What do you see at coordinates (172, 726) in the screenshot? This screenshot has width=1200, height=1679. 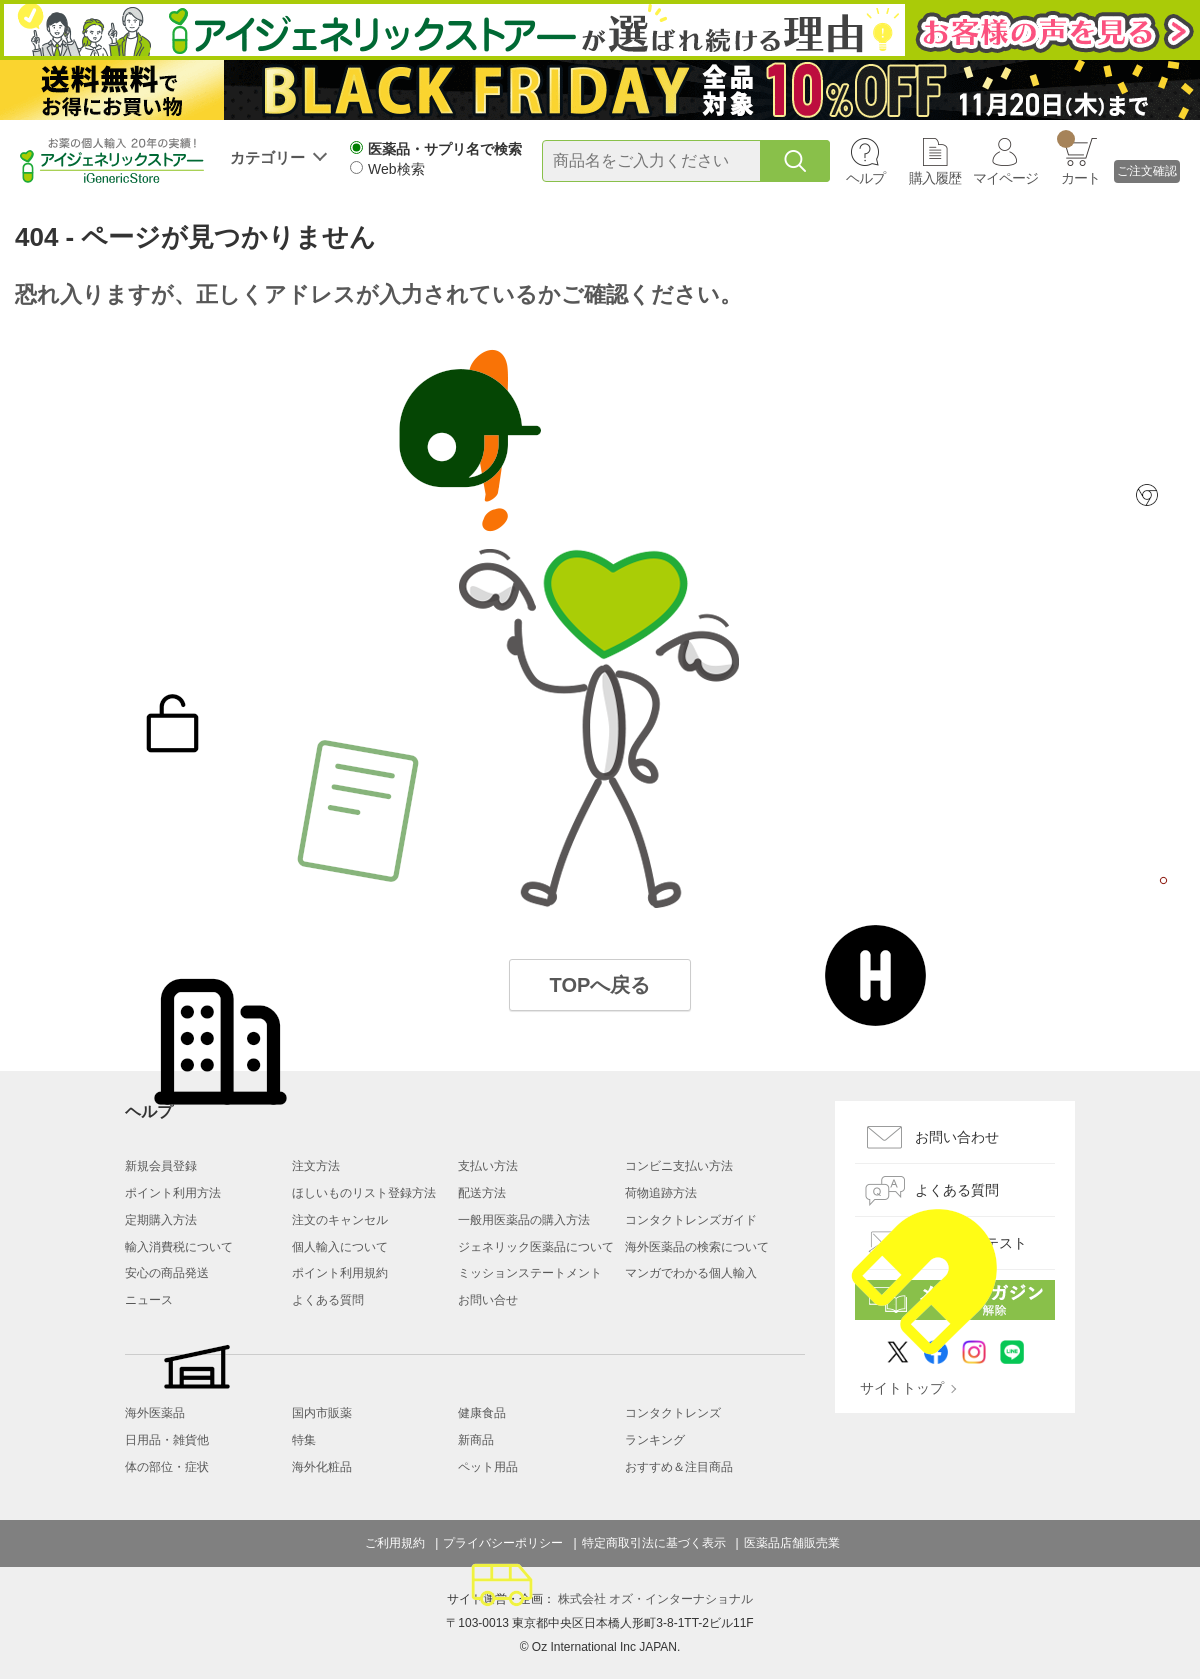 I see `unlock or access secured content` at bounding box center [172, 726].